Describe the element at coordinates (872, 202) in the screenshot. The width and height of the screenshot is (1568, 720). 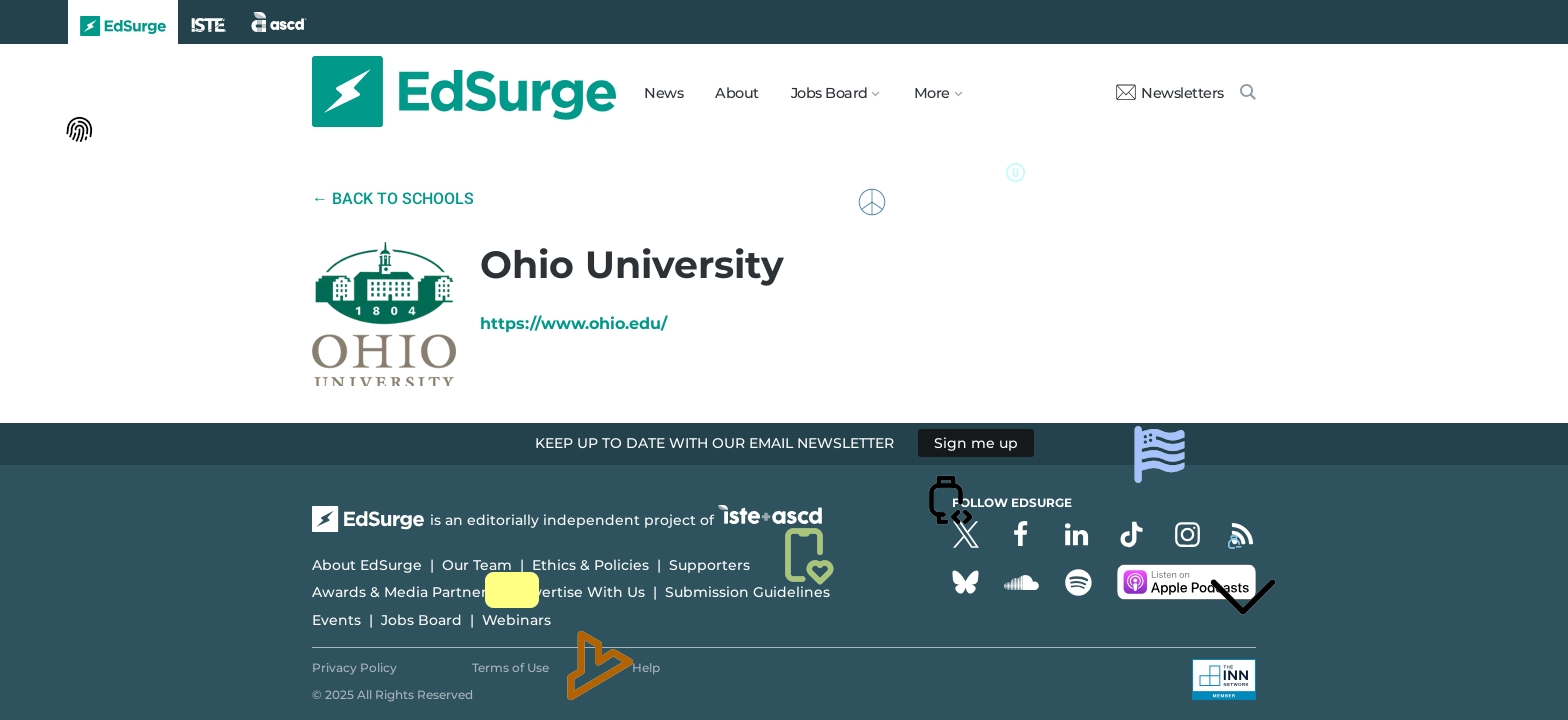
I see `peace symbol or anti-war indicator` at that location.